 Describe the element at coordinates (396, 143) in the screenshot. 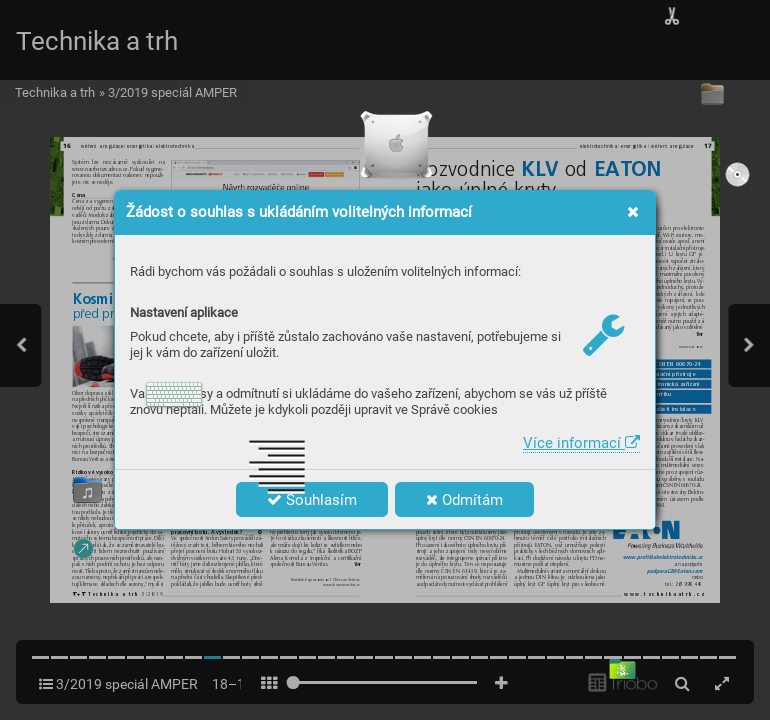

I see `indicates a power mac g4 quicksilver device` at that location.